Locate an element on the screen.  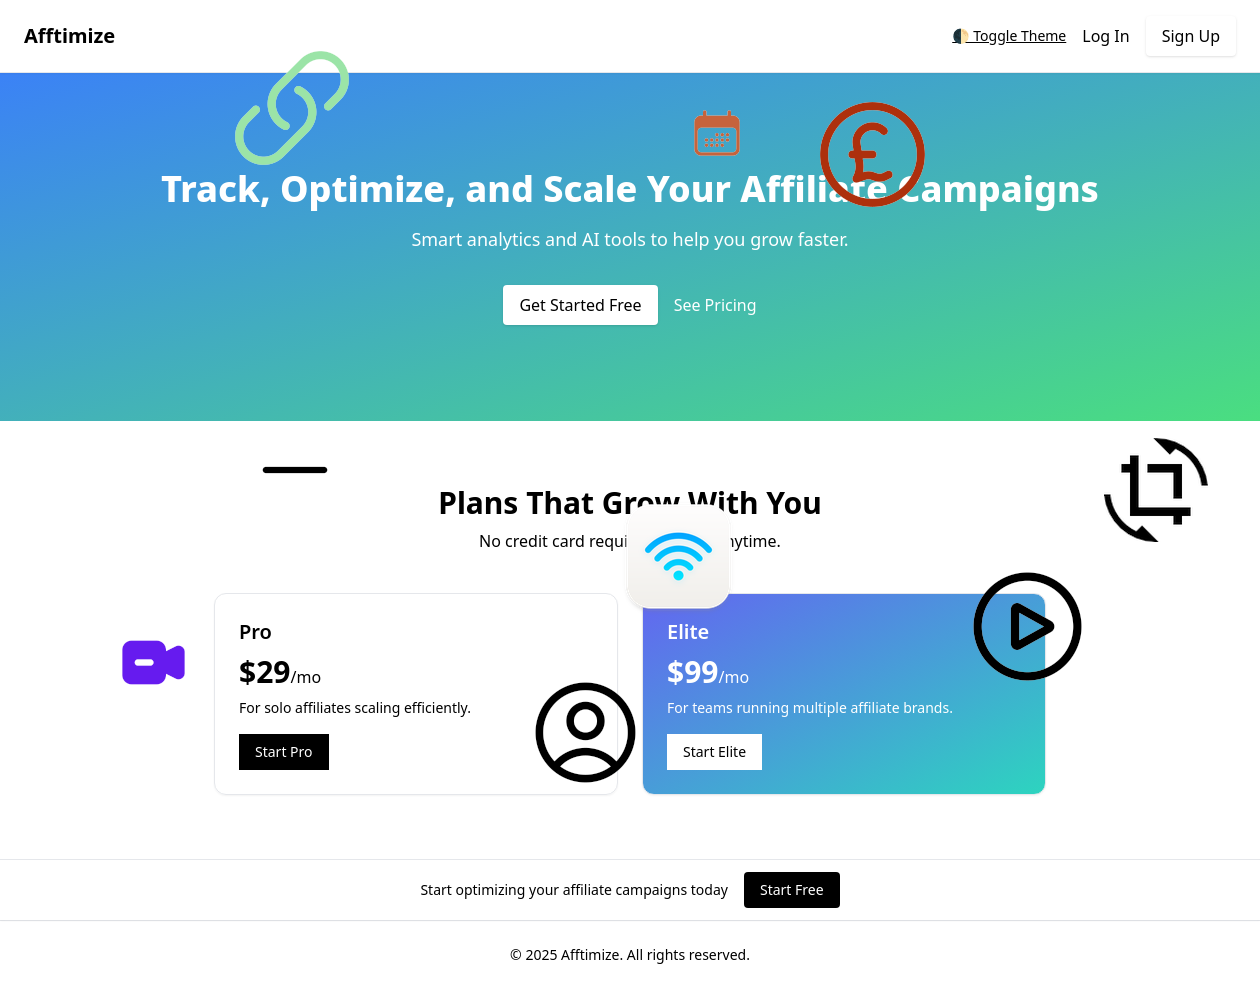
decrease quantity or value is located at coordinates (295, 470).